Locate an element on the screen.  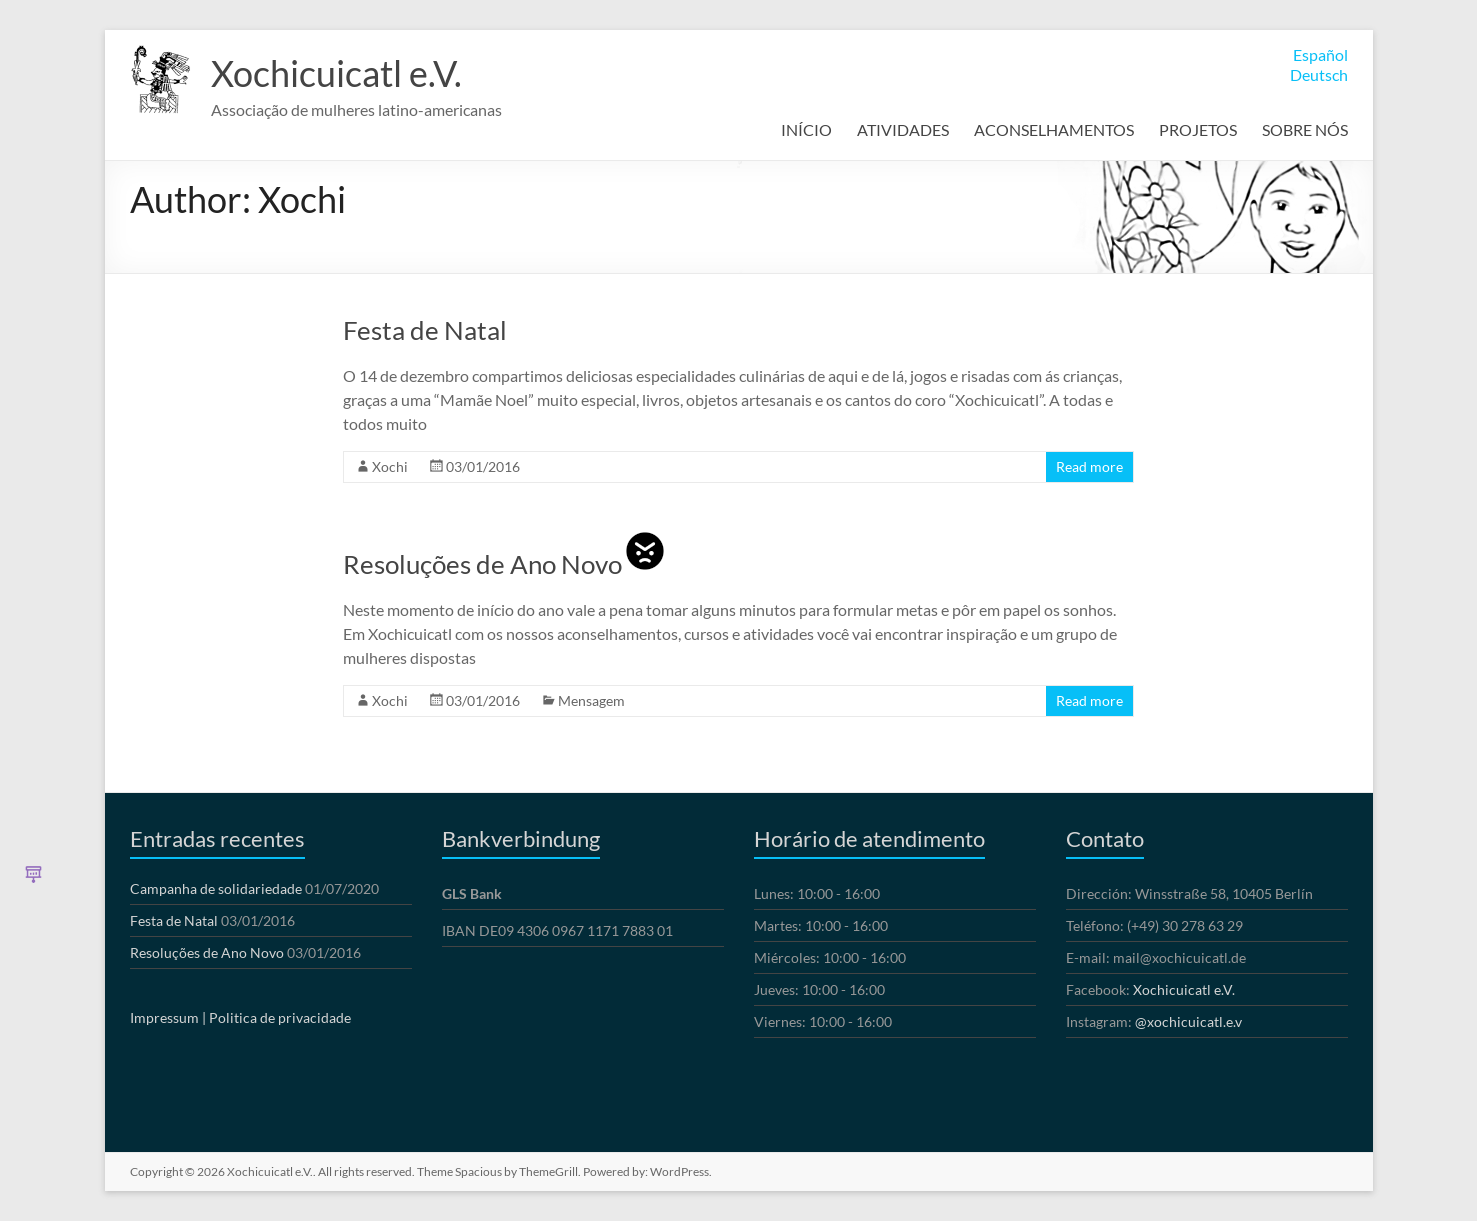
view presentation with charts is located at coordinates (33, 873).